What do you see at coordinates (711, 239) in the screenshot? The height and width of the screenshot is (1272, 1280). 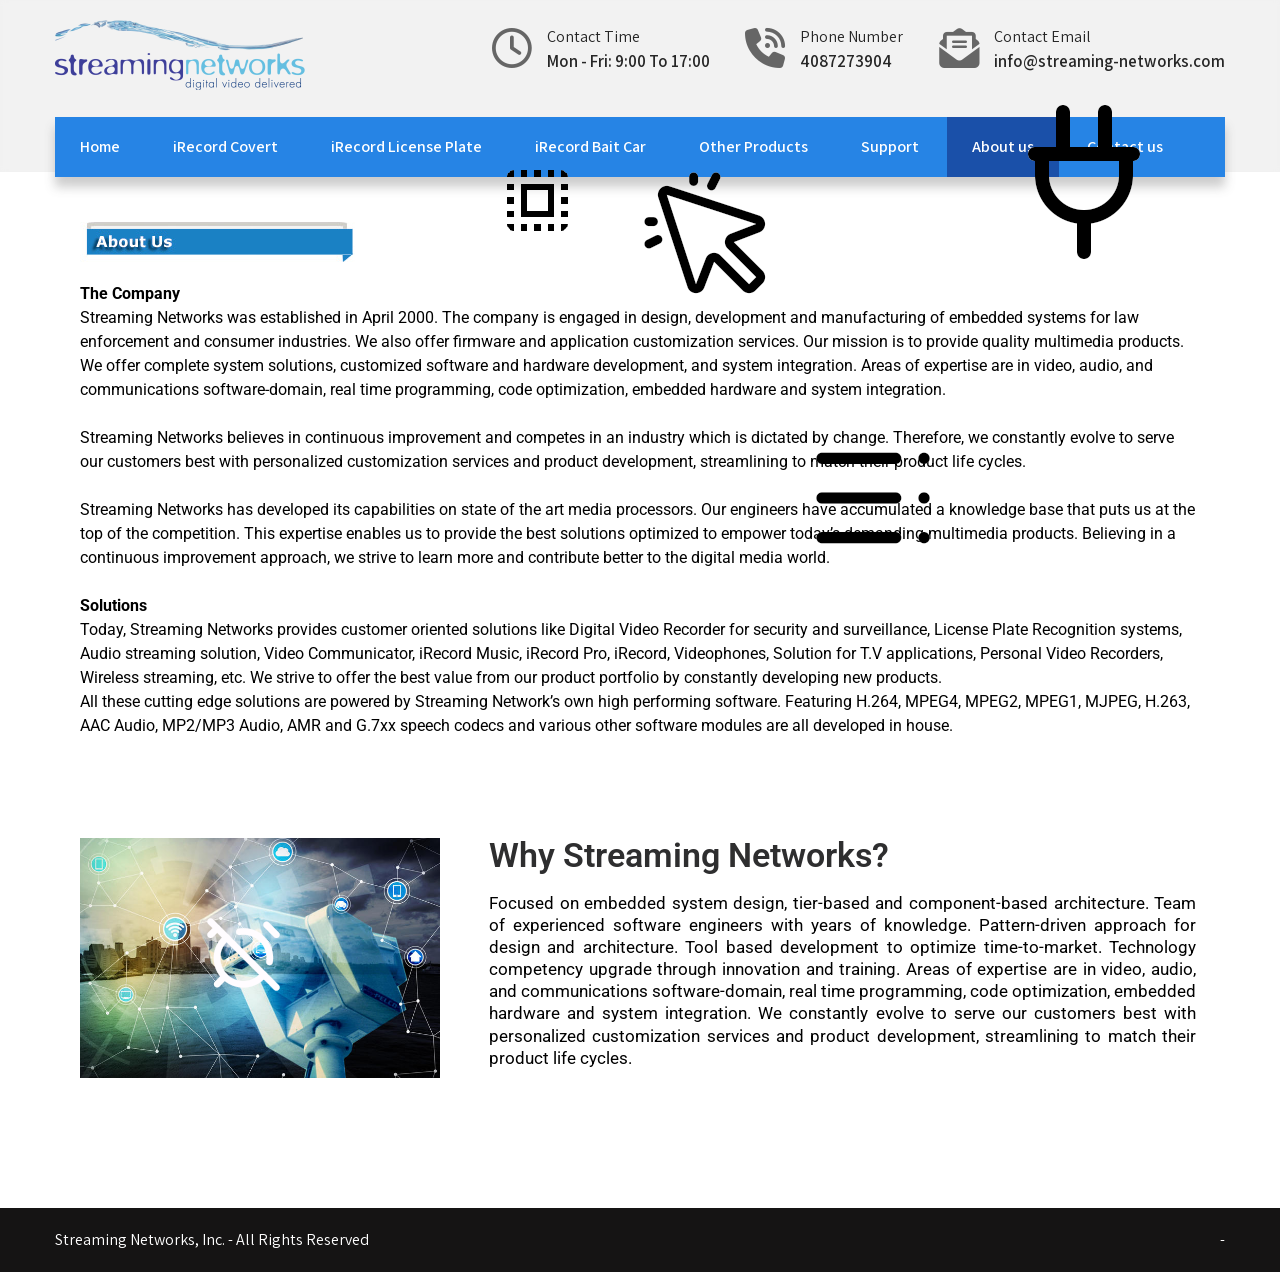 I see `click or tap to interact` at bounding box center [711, 239].